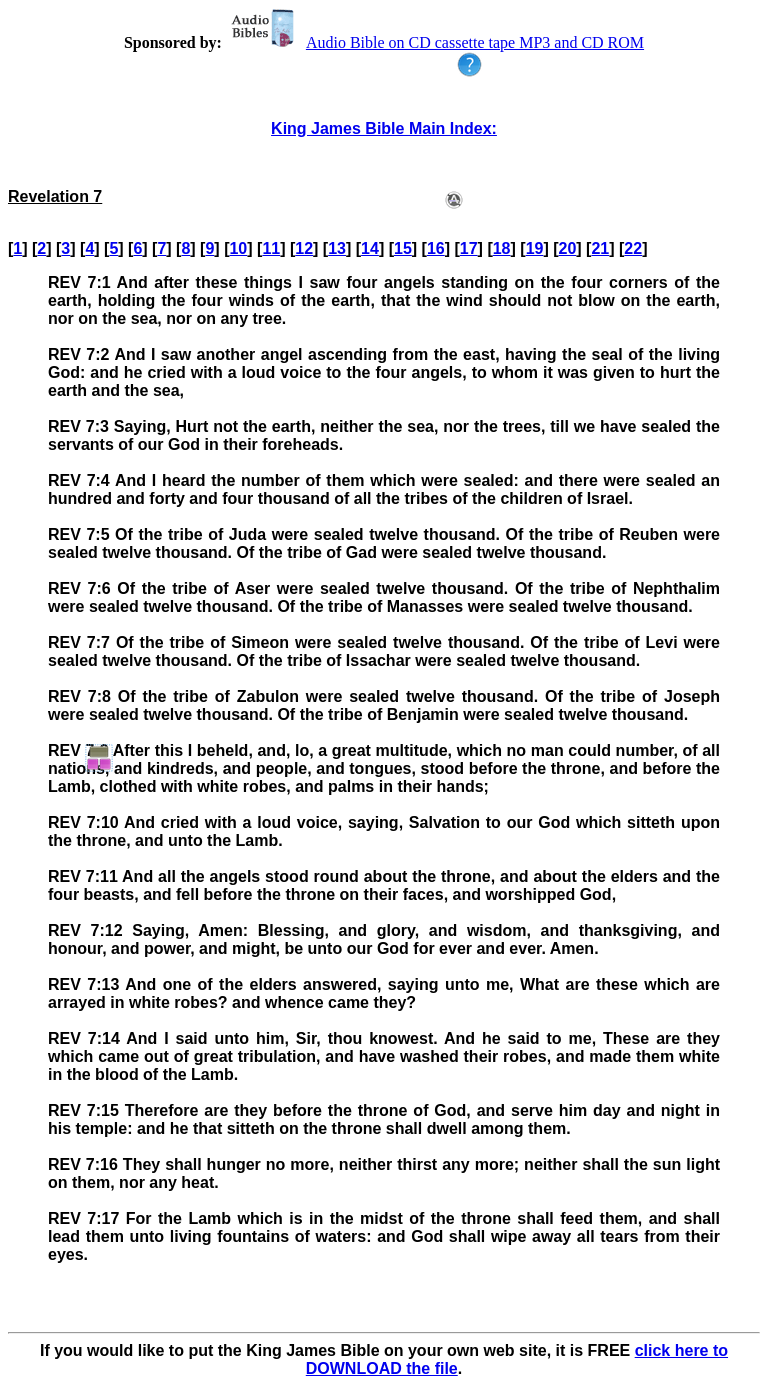  I want to click on check for available software updates, so click(454, 200).